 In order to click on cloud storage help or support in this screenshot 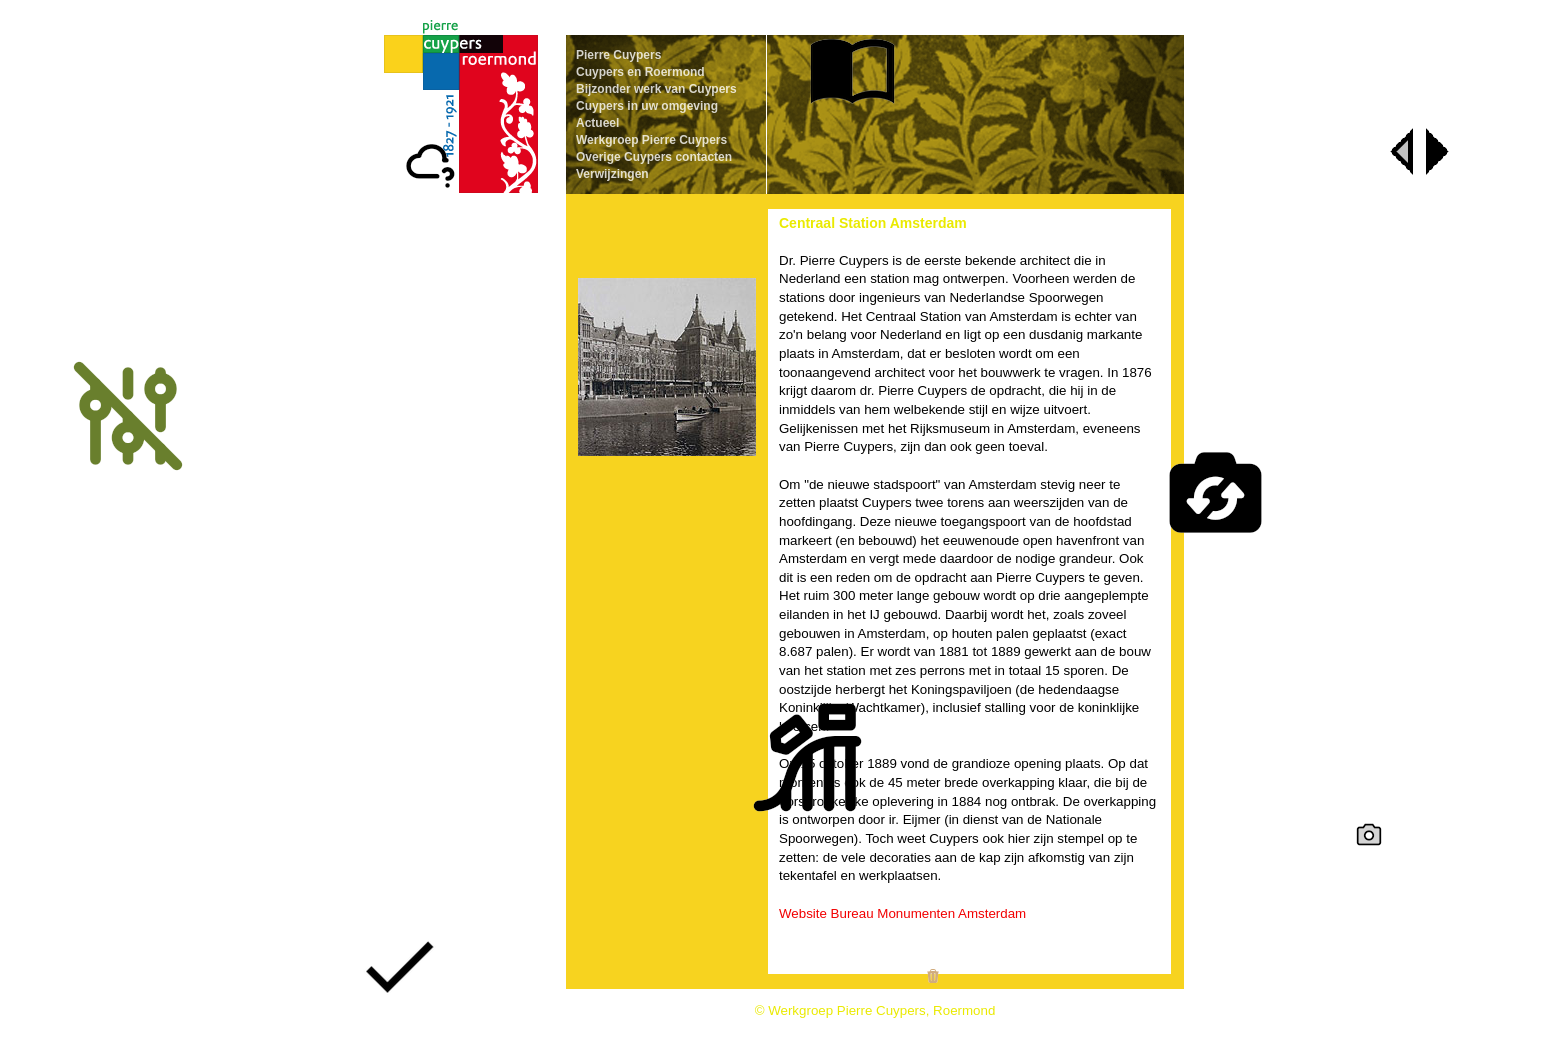, I will do `click(431, 162)`.